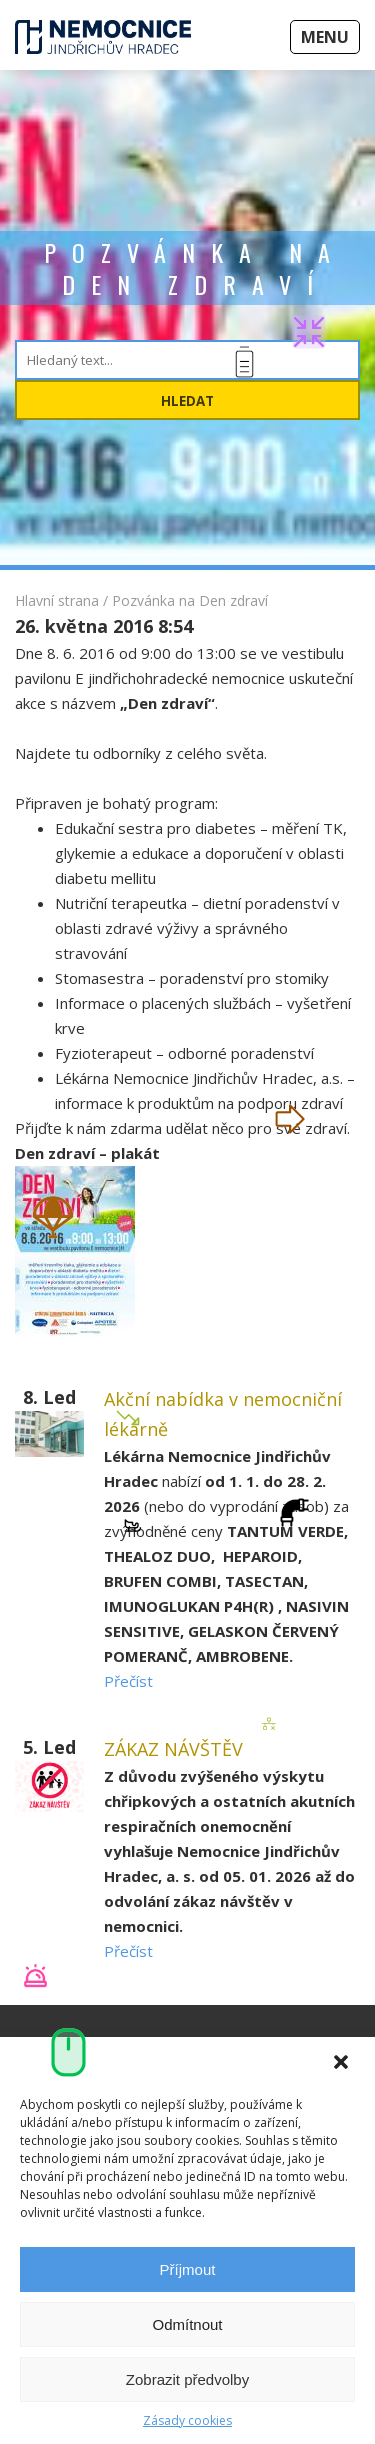 This screenshot has width=375, height=2444. I want to click on network connection unavailable or disconnected, so click(269, 1724).